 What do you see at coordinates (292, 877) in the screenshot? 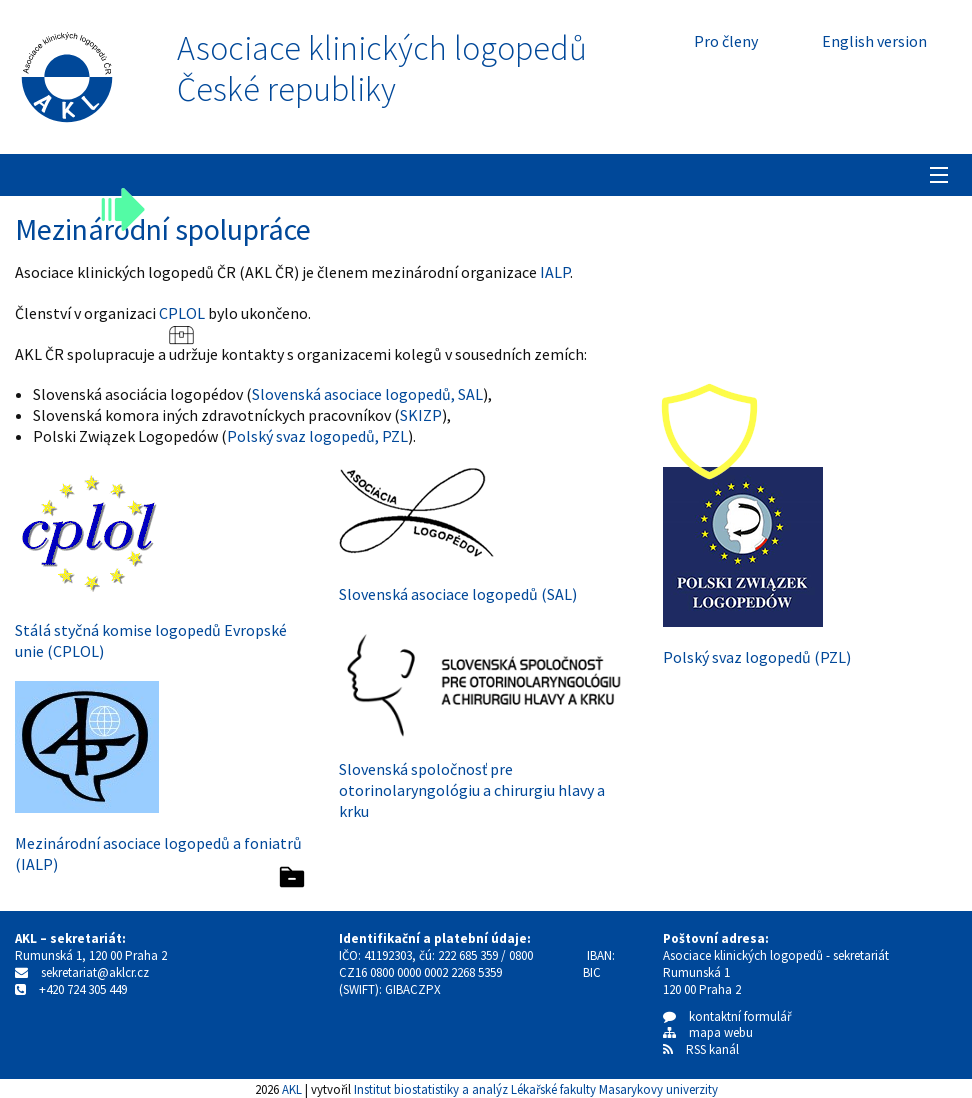
I see `remove a file from this folder` at bounding box center [292, 877].